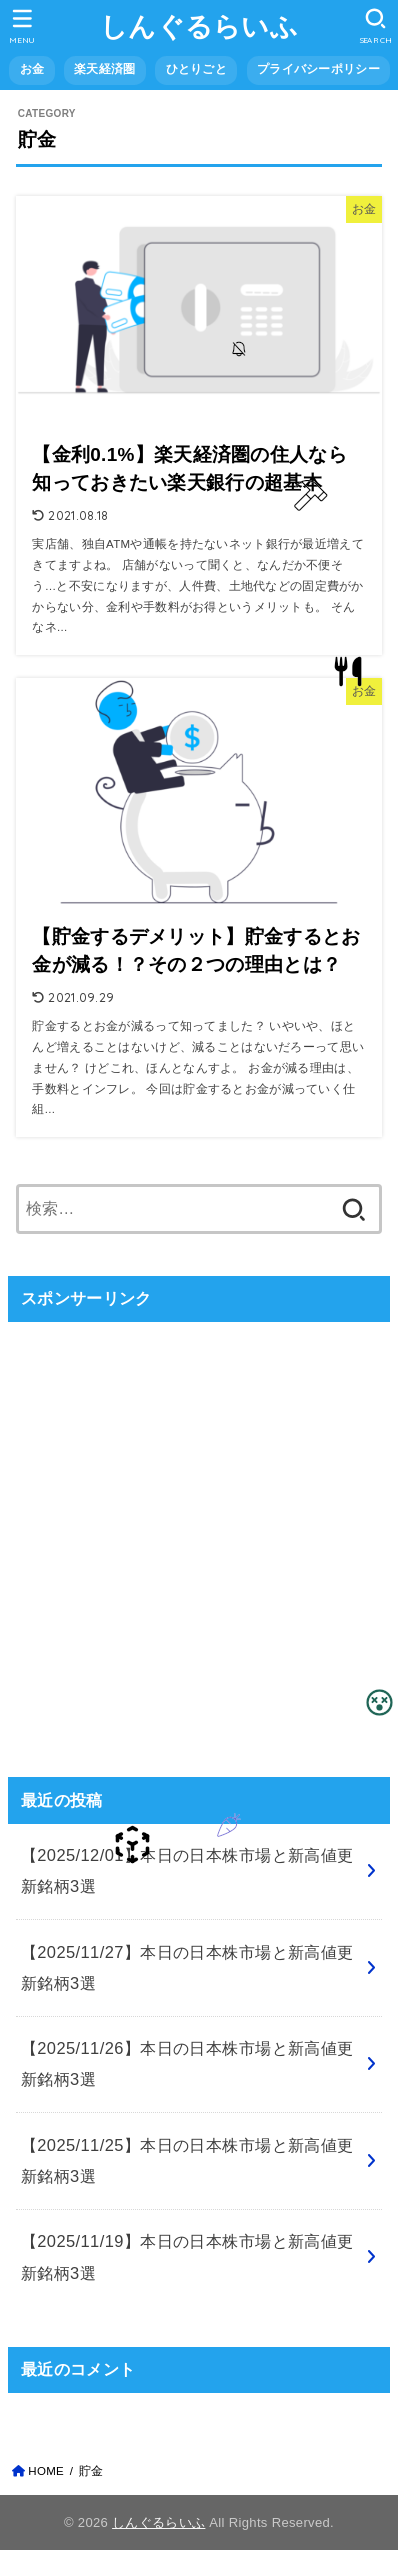  What do you see at coordinates (239, 349) in the screenshot?
I see `mute notifications` at bounding box center [239, 349].